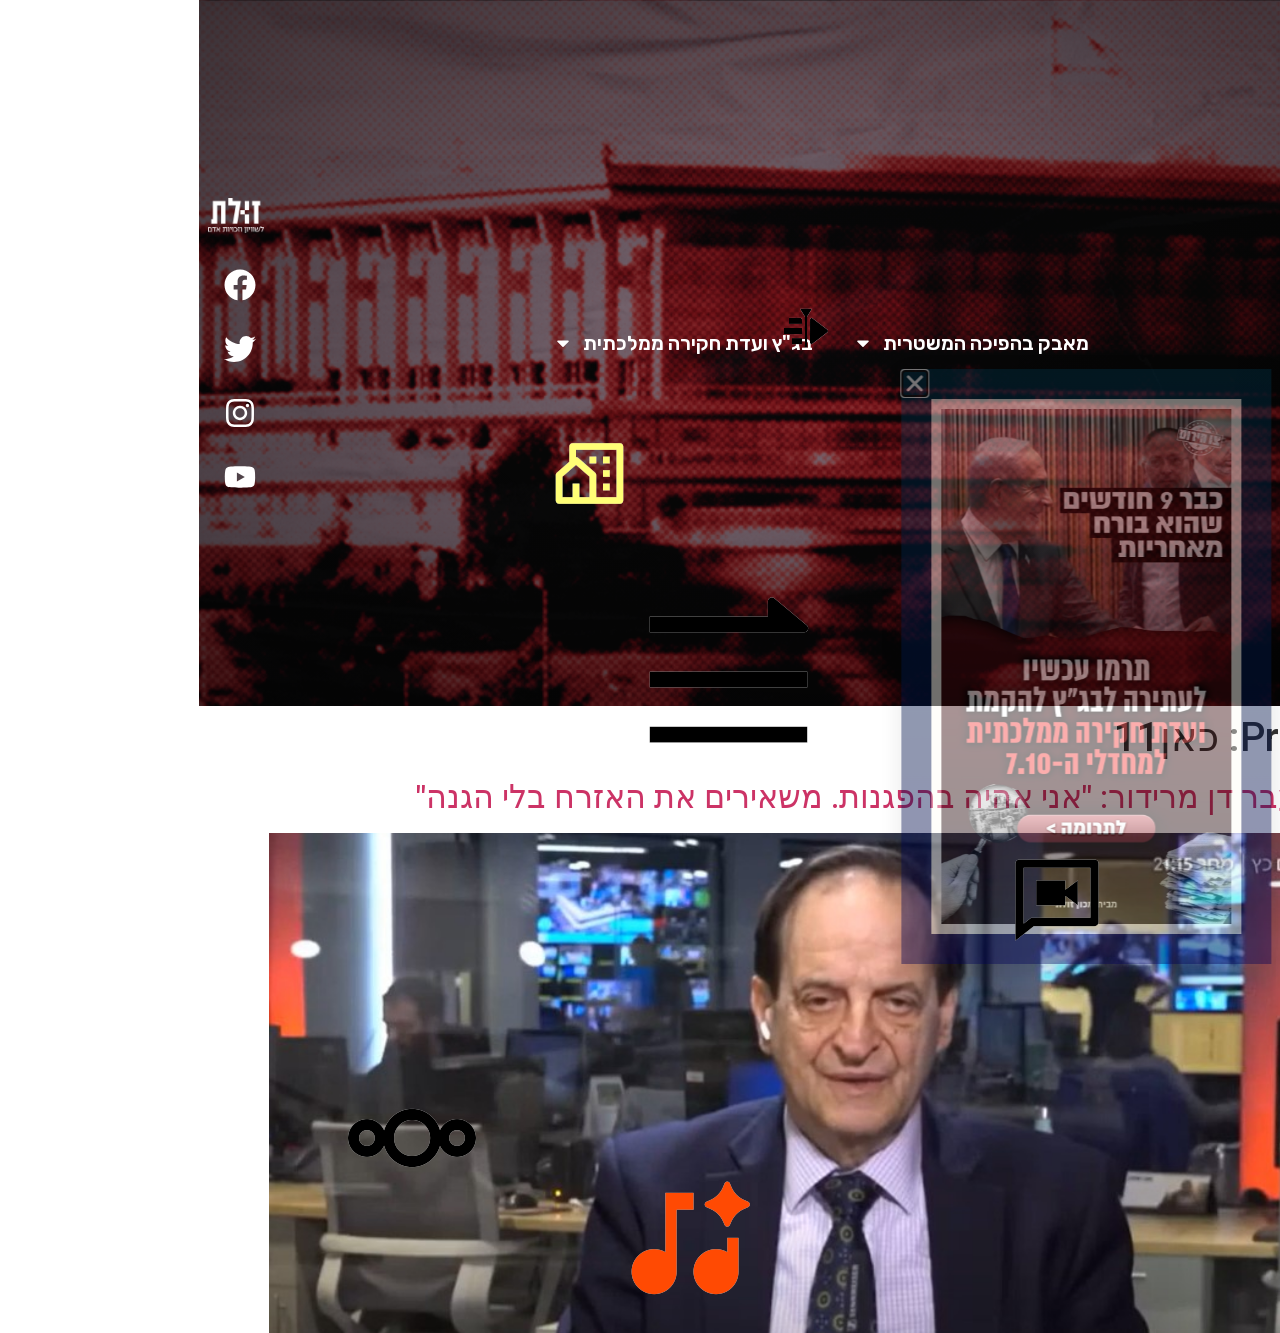 The height and width of the screenshot is (1333, 1280). Describe the element at coordinates (806, 328) in the screenshot. I see `open kdenlive video editor` at that location.